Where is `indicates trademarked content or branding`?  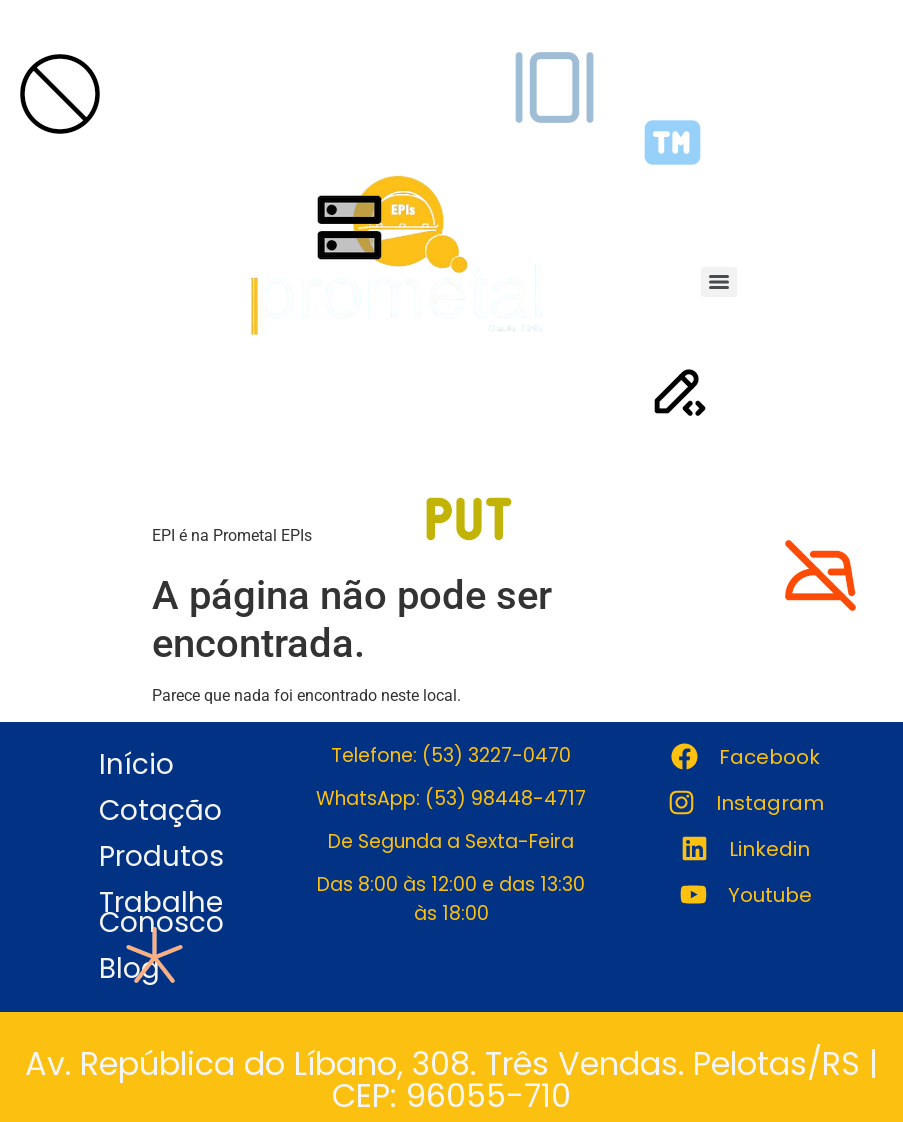
indicates trademarked content or branding is located at coordinates (672, 142).